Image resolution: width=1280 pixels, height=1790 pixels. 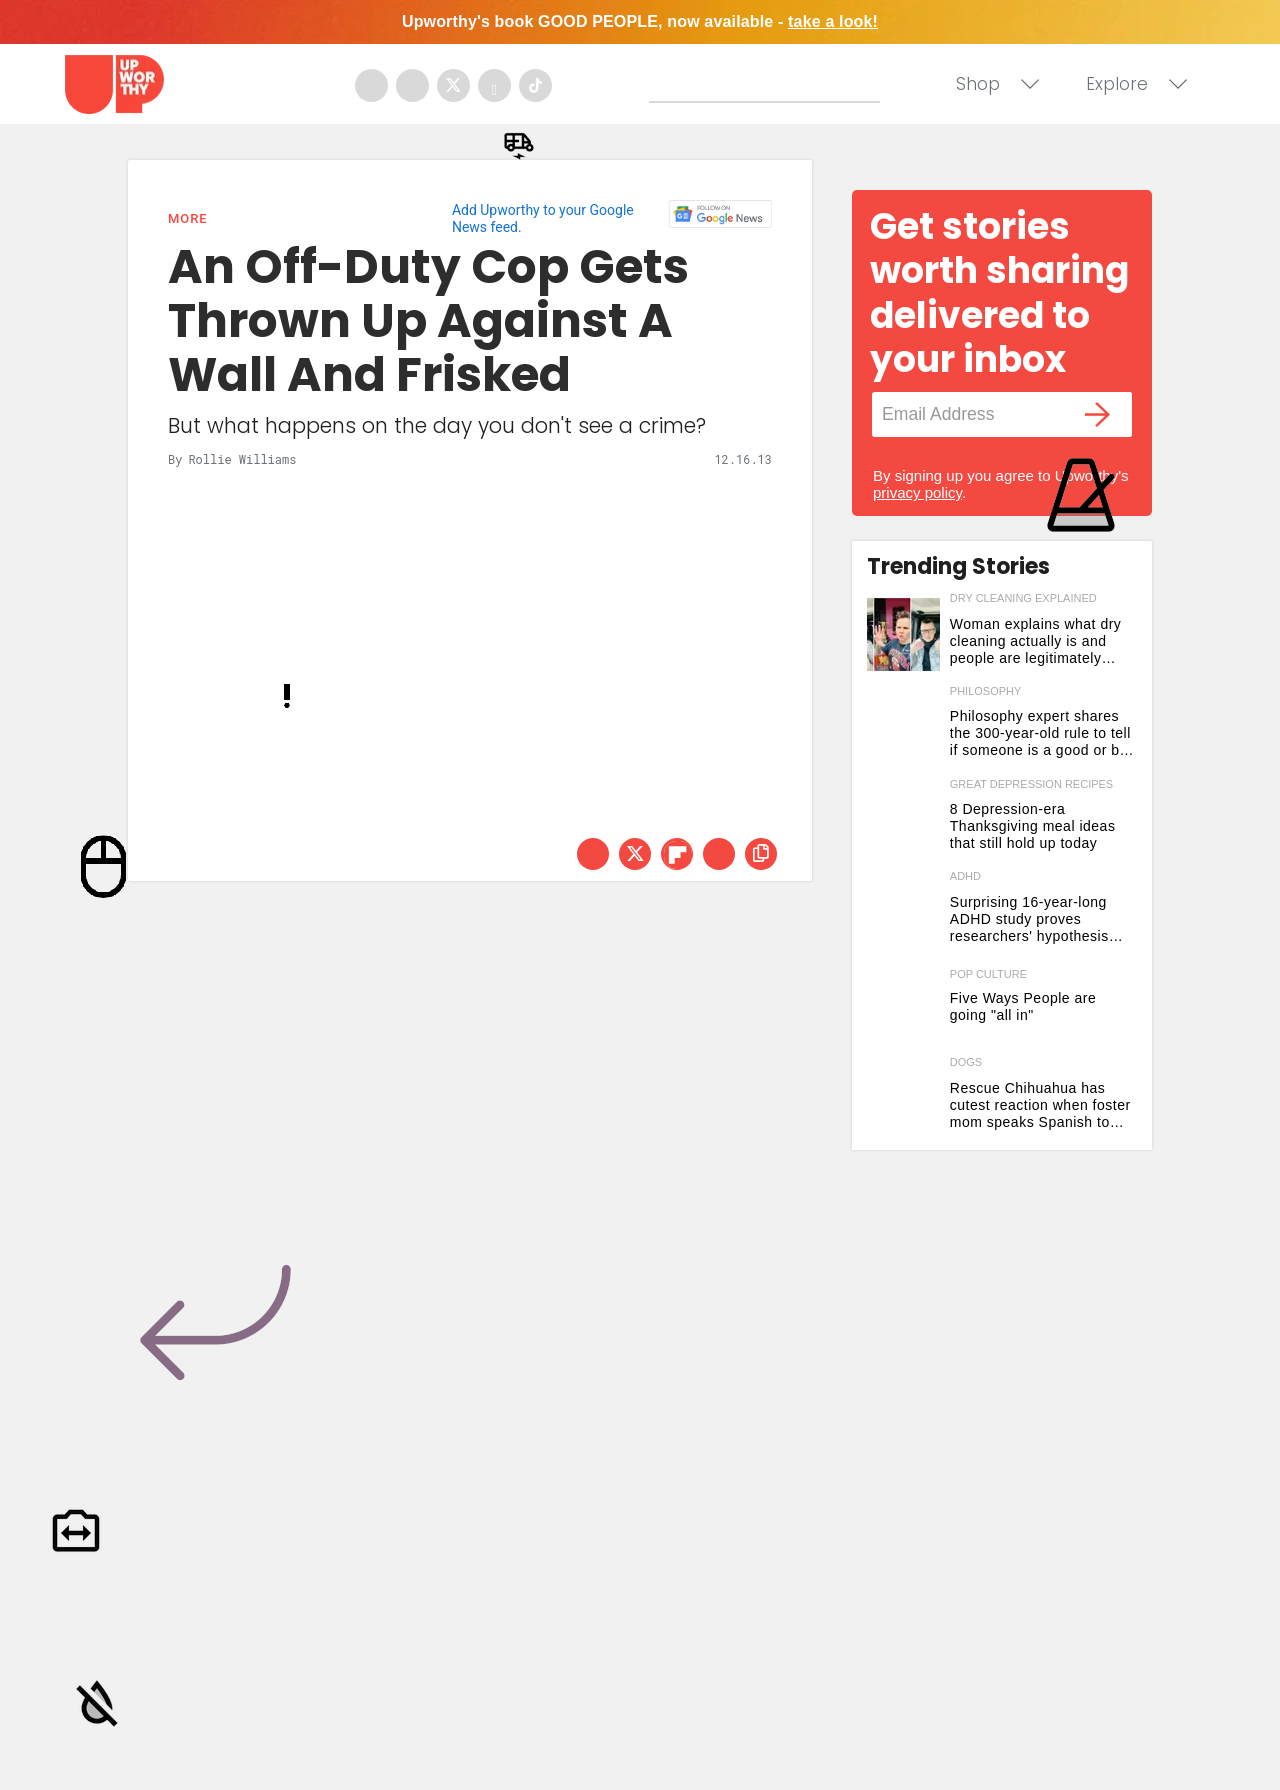 I want to click on mouse input device settings, so click(x=103, y=866).